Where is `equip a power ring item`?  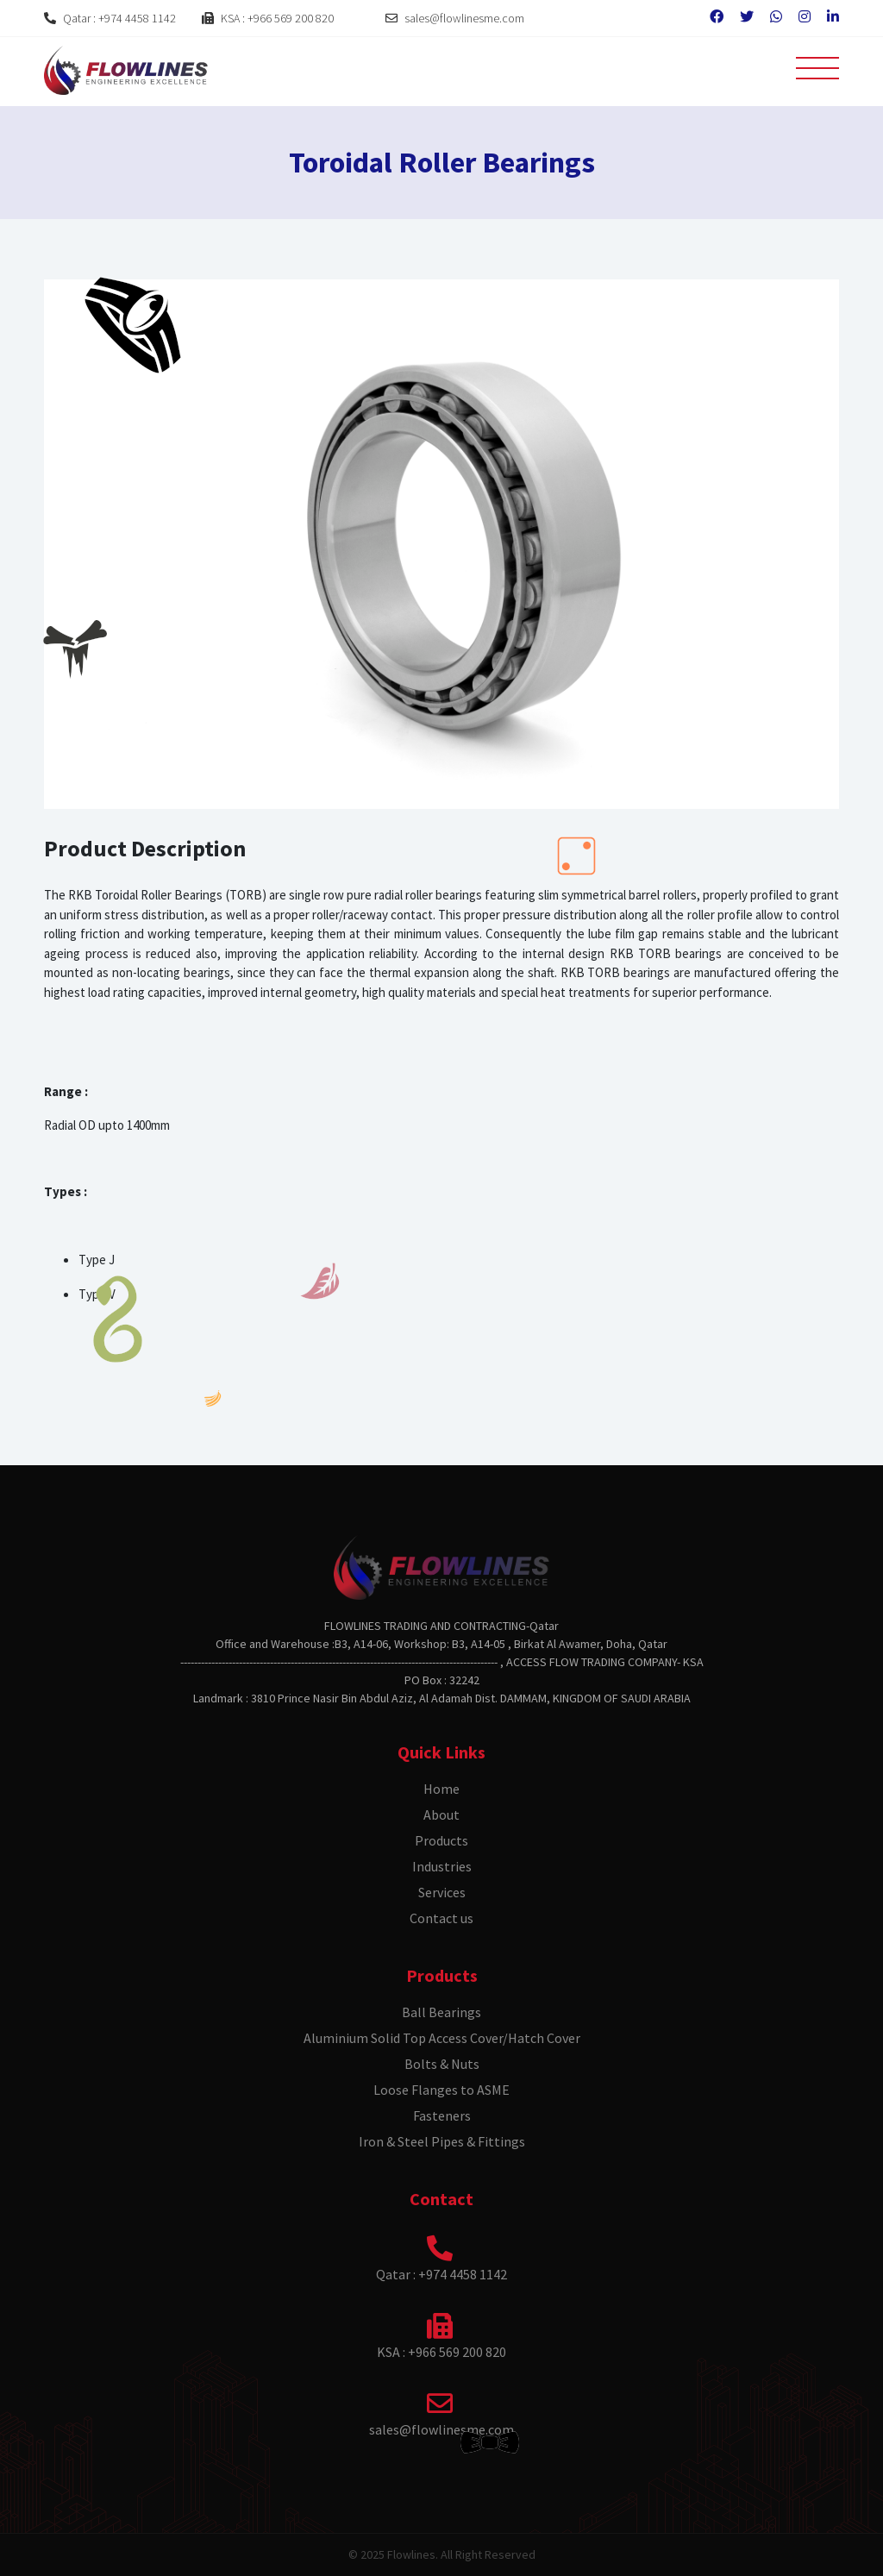
equip a power ring item is located at coordinates (133, 324).